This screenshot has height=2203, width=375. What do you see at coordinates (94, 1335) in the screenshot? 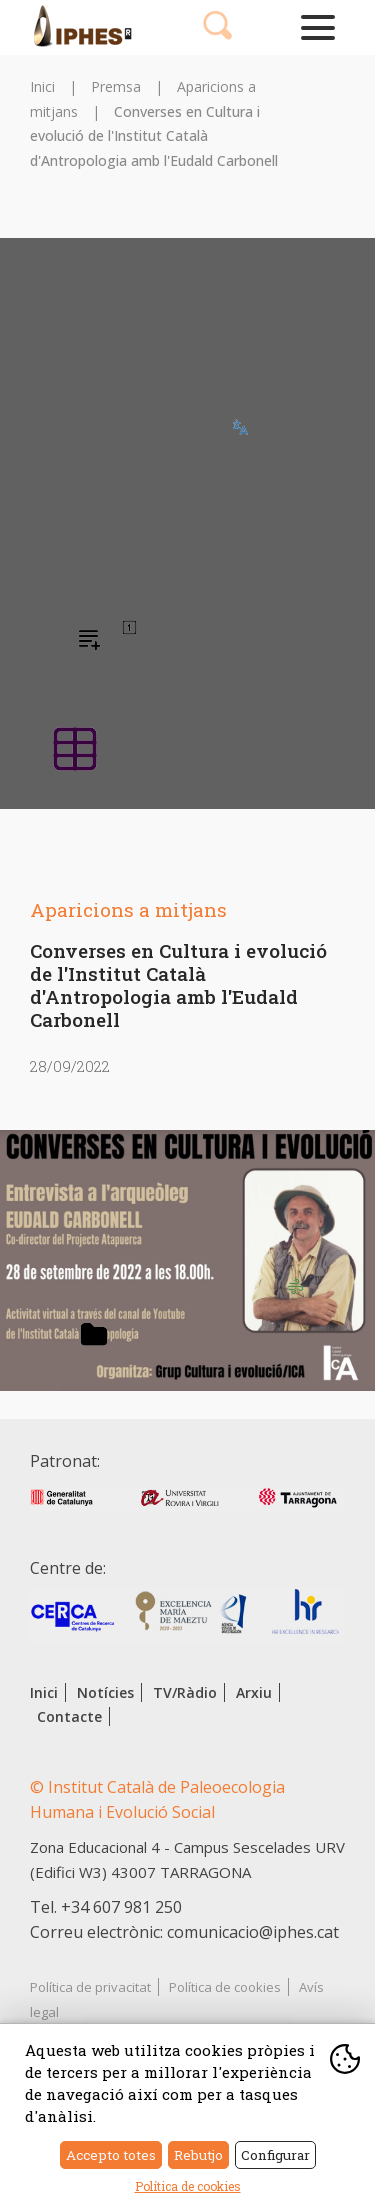
I see `open file folder` at bounding box center [94, 1335].